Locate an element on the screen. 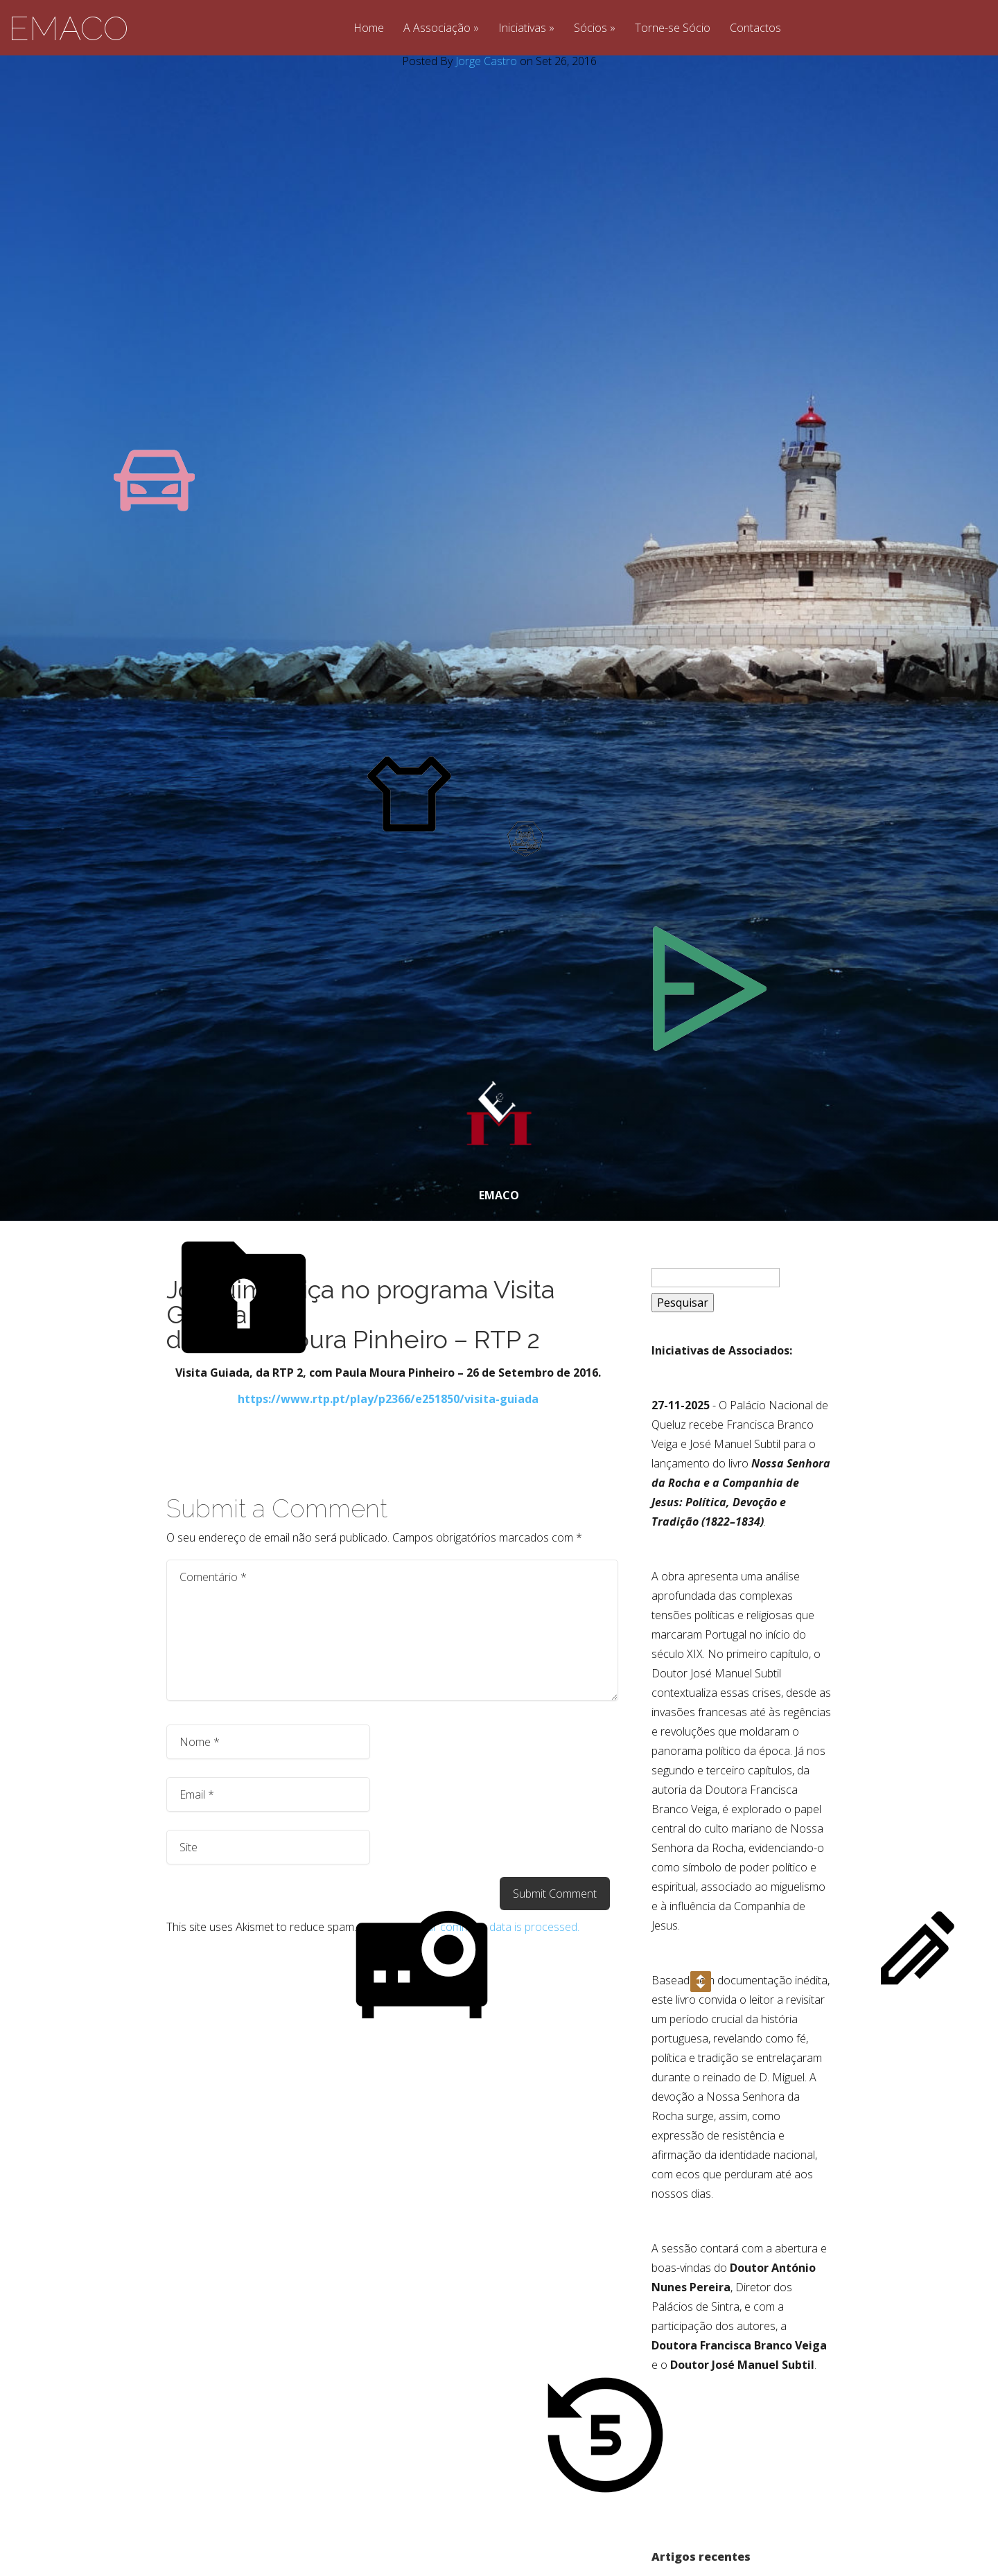  access a password-protected folder is located at coordinates (243, 1297).